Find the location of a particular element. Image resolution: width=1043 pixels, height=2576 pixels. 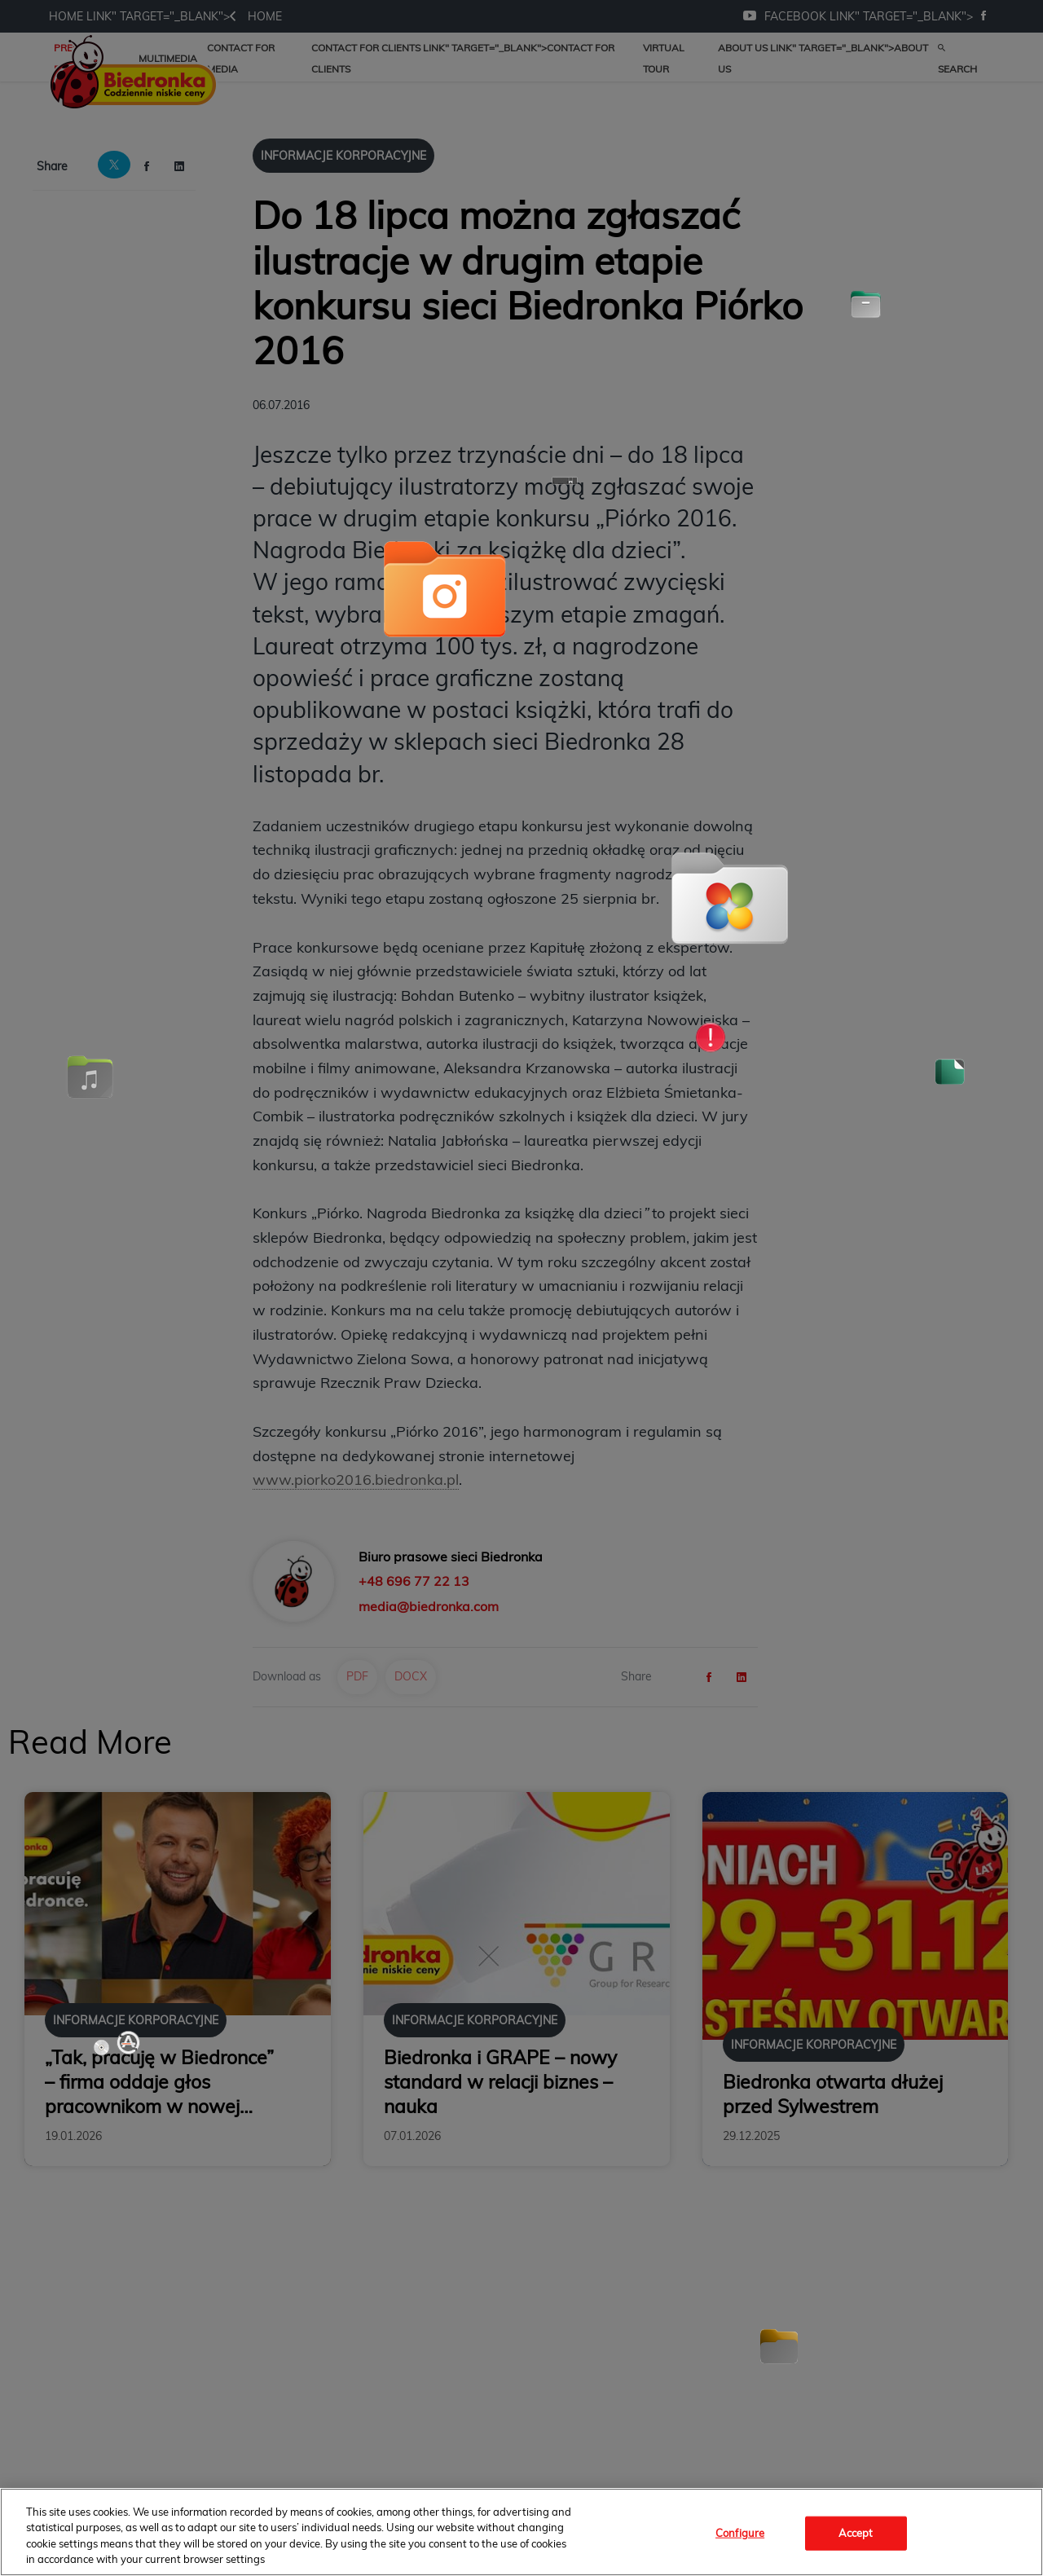

apple magic keyboard with numeric keypad in silver and black is located at coordinates (565, 481).